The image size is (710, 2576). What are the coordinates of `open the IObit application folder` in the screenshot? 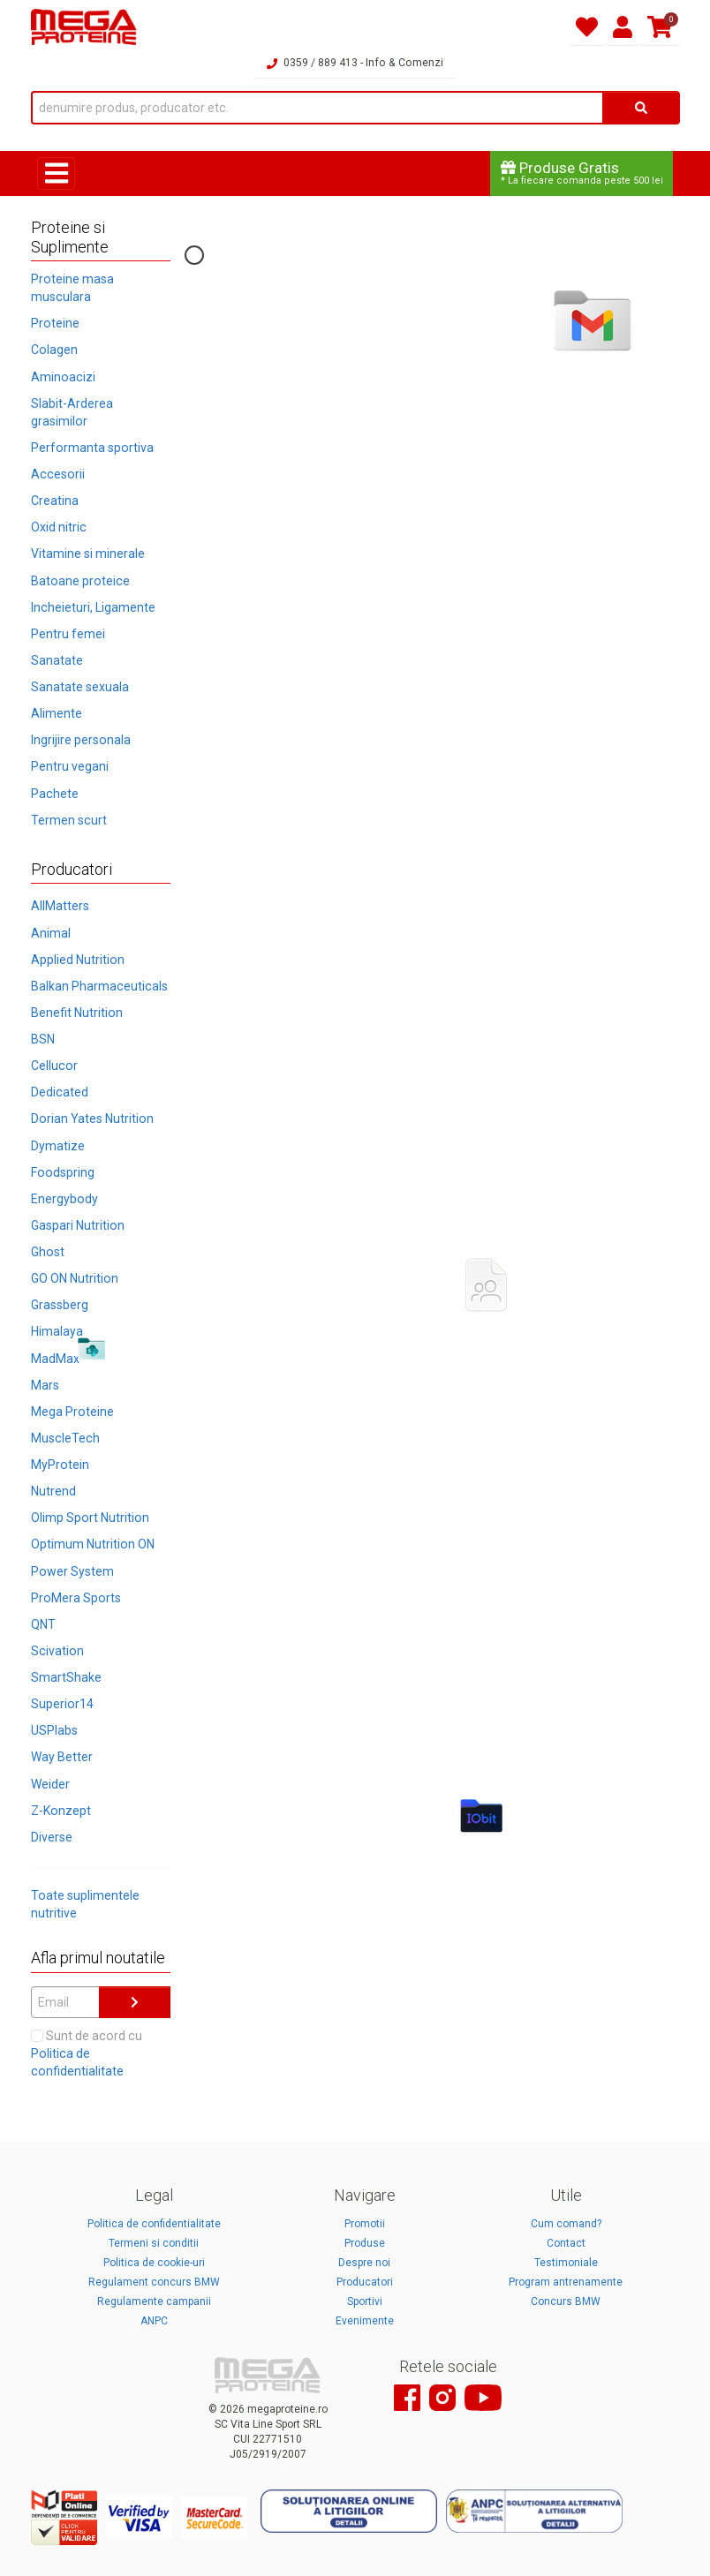 It's located at (481, 1817).